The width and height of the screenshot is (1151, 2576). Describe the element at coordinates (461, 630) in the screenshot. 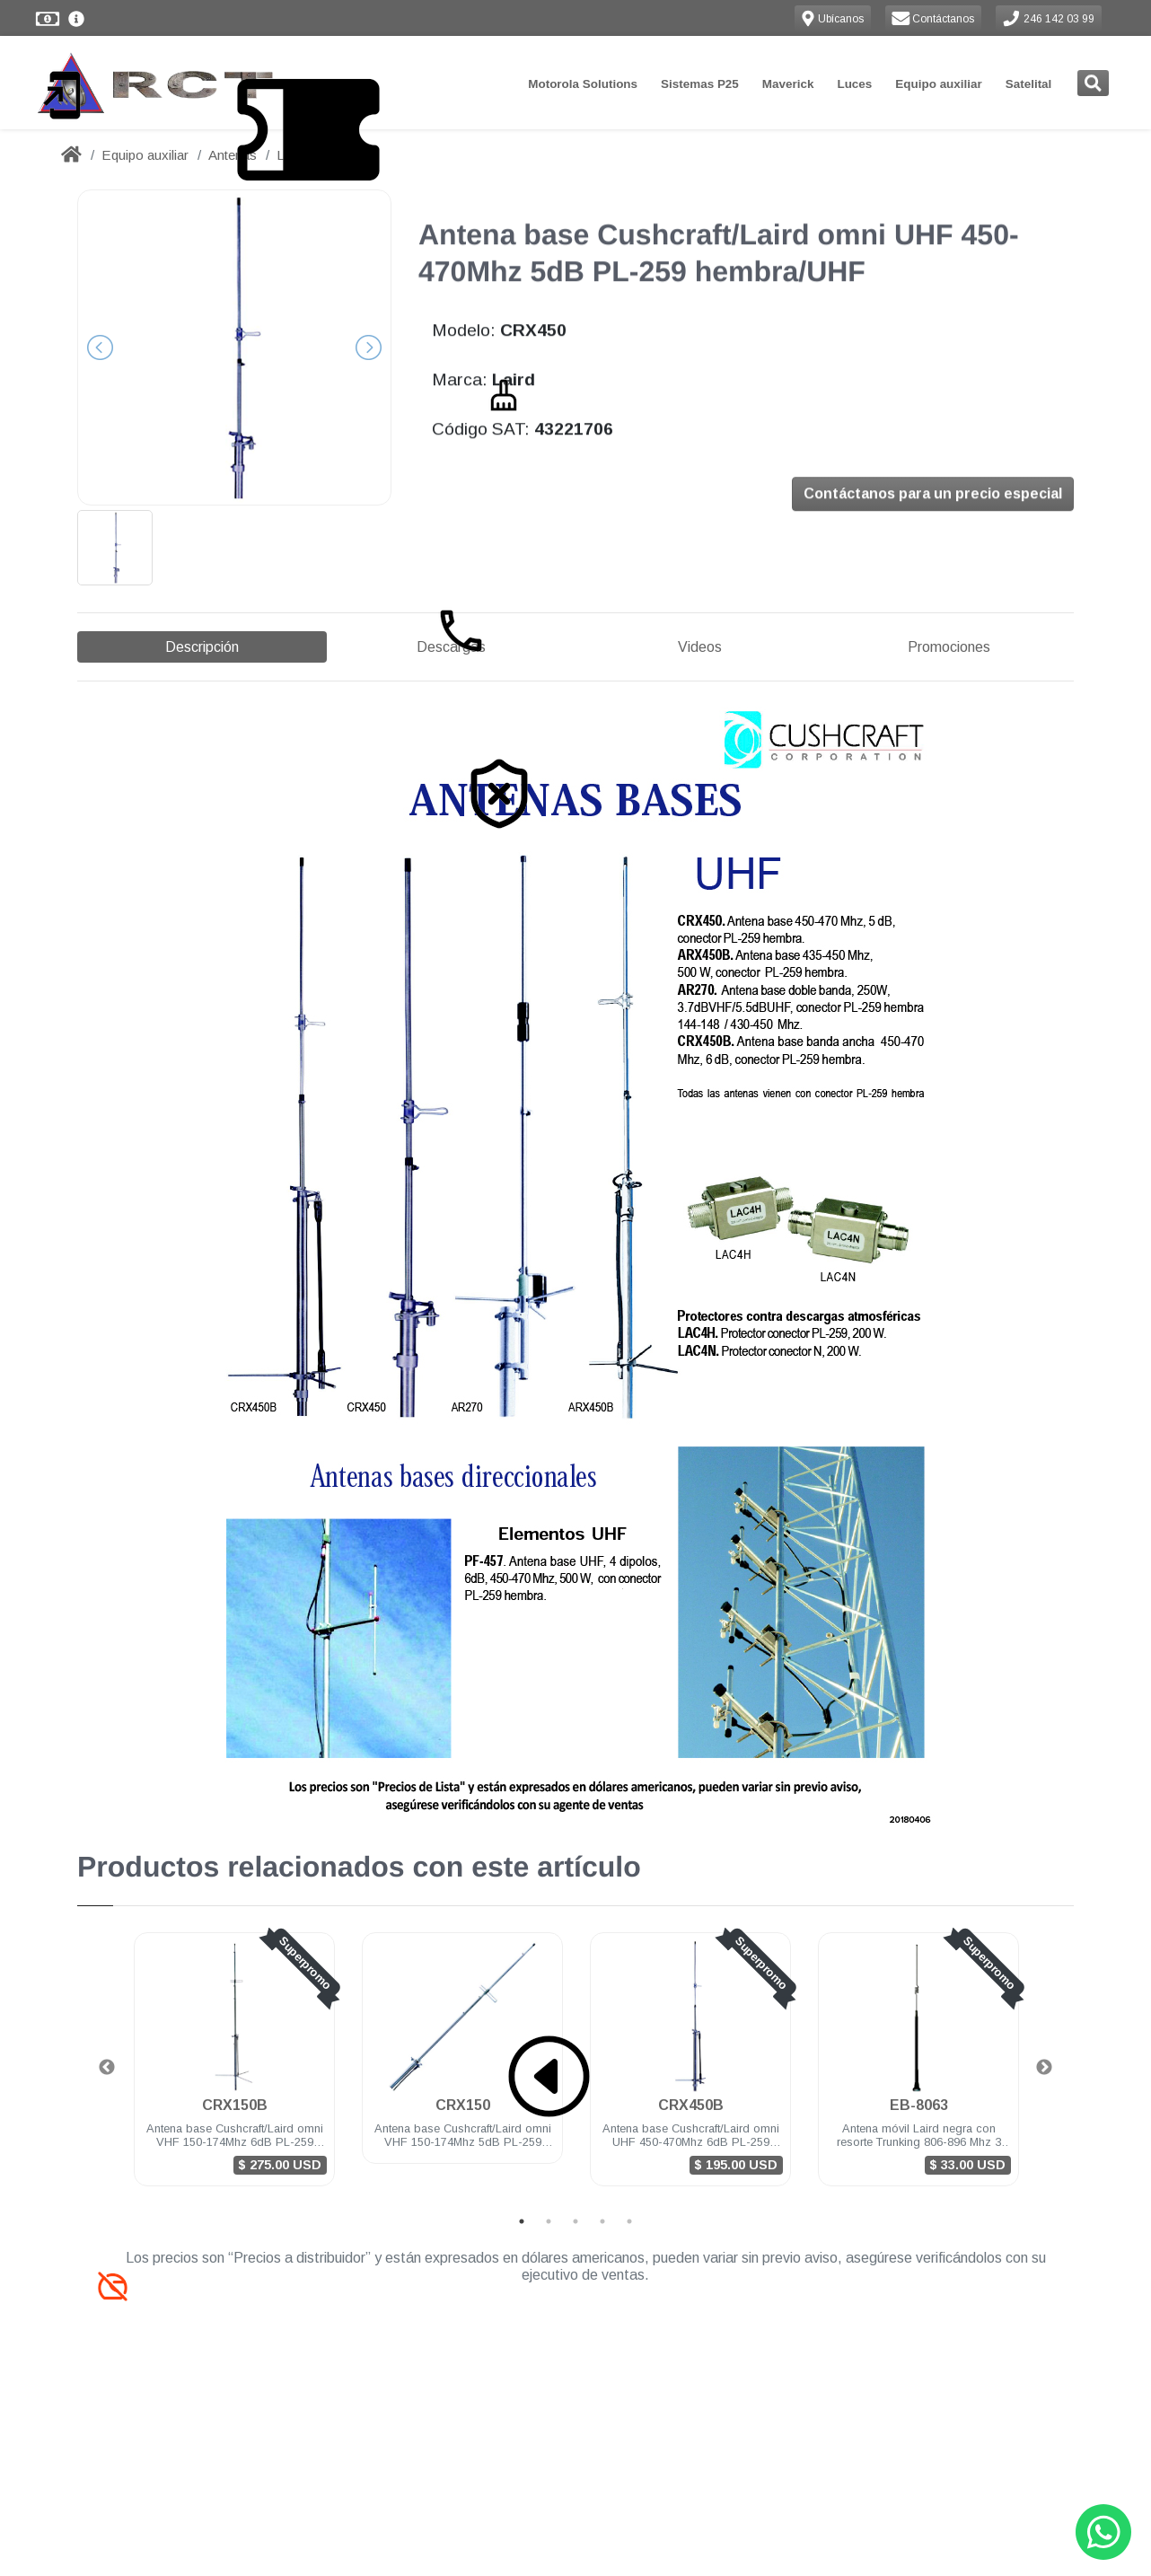

I see `tap to make a phone call` at that location.